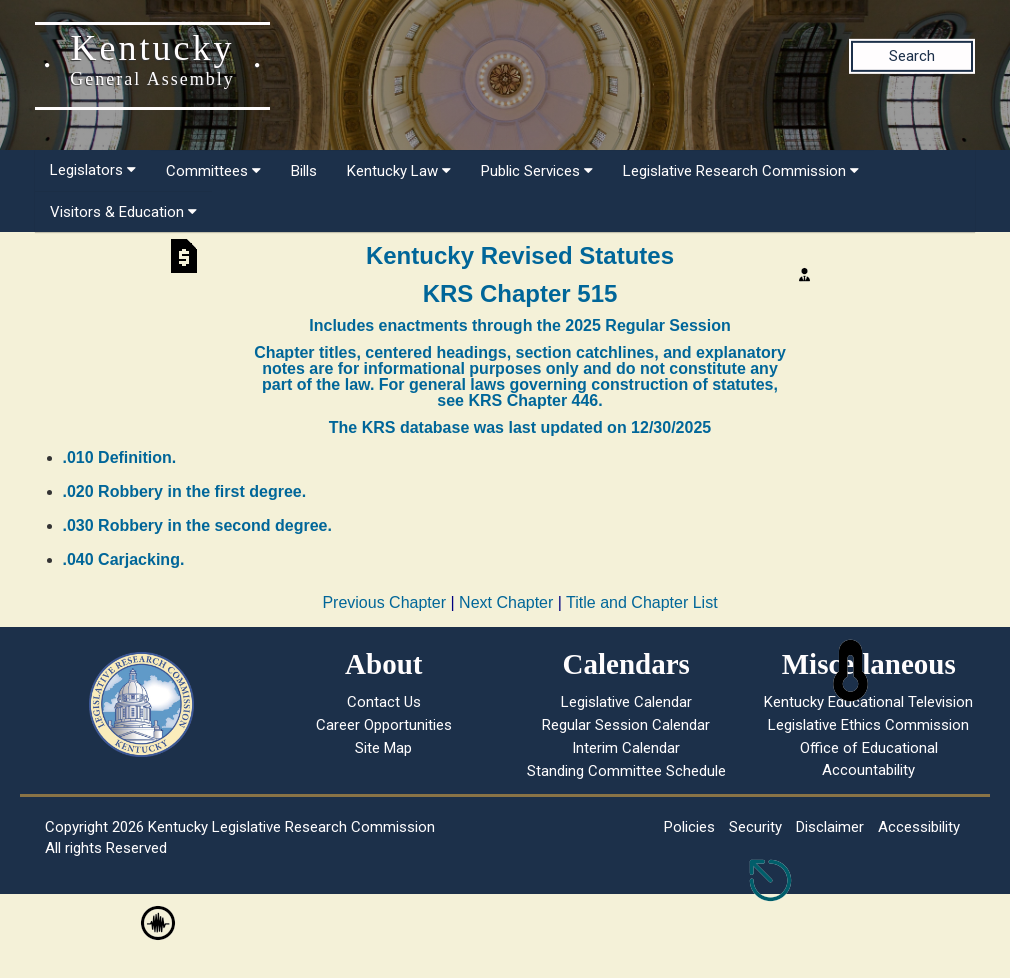  I want to click on navigate back or return to previous screen, so click(770, 880).